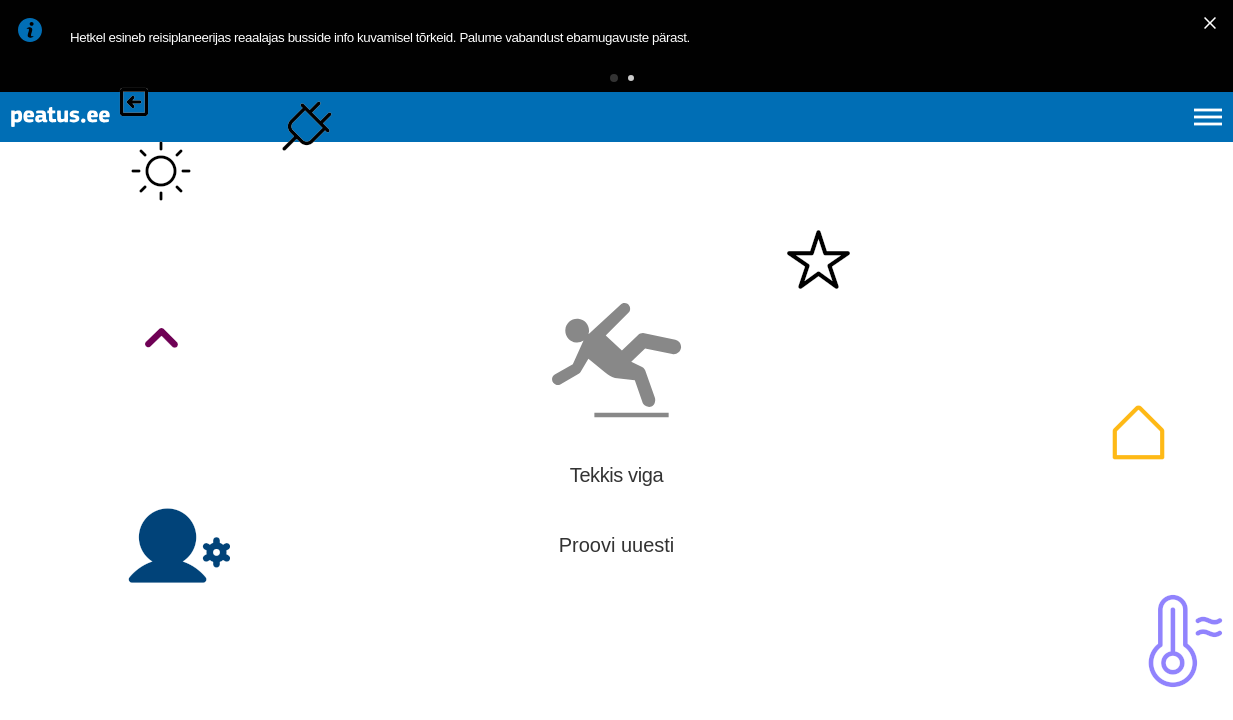 The height and width of the screenshot is (720, 1233). What do you see at coordinates (1176, 641) in the screenshot?
I see `indicates high temperature or heat warning` at bounding box center [1176, 641].